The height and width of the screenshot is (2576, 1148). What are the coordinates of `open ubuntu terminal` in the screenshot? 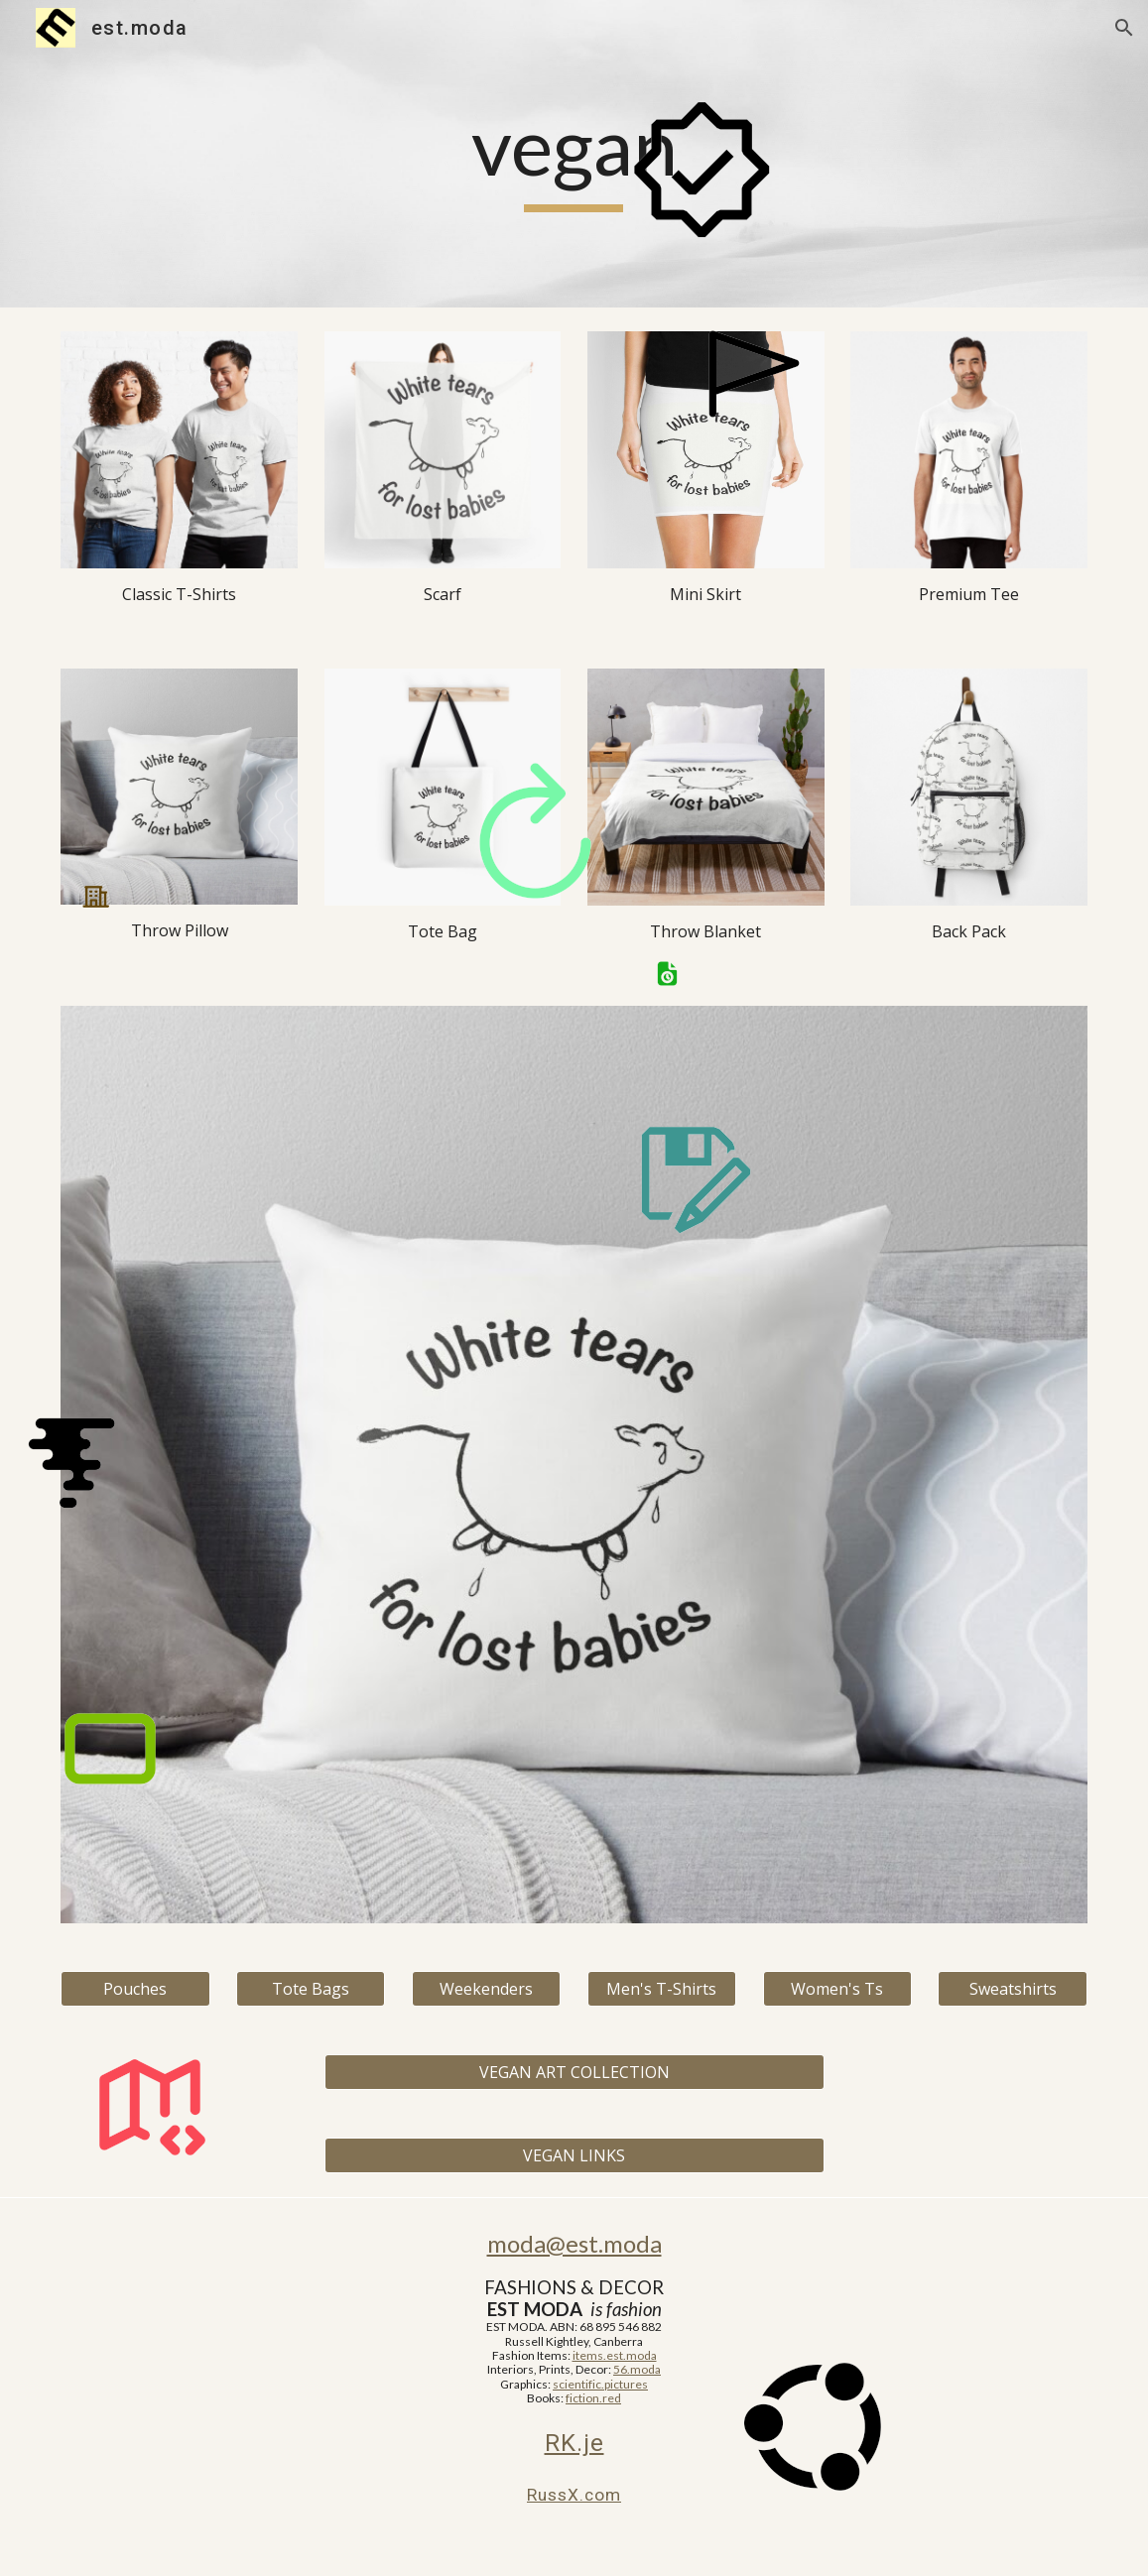 It's located at (817, 2426).